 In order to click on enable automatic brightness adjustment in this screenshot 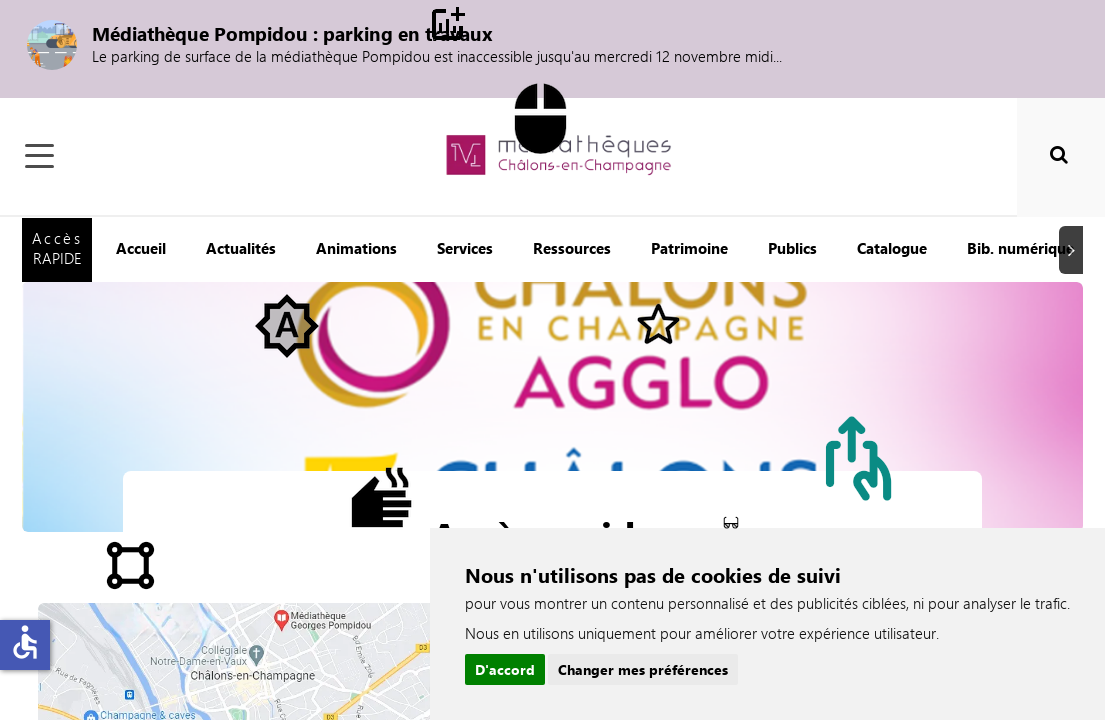, I will do `click(287, 326)`.